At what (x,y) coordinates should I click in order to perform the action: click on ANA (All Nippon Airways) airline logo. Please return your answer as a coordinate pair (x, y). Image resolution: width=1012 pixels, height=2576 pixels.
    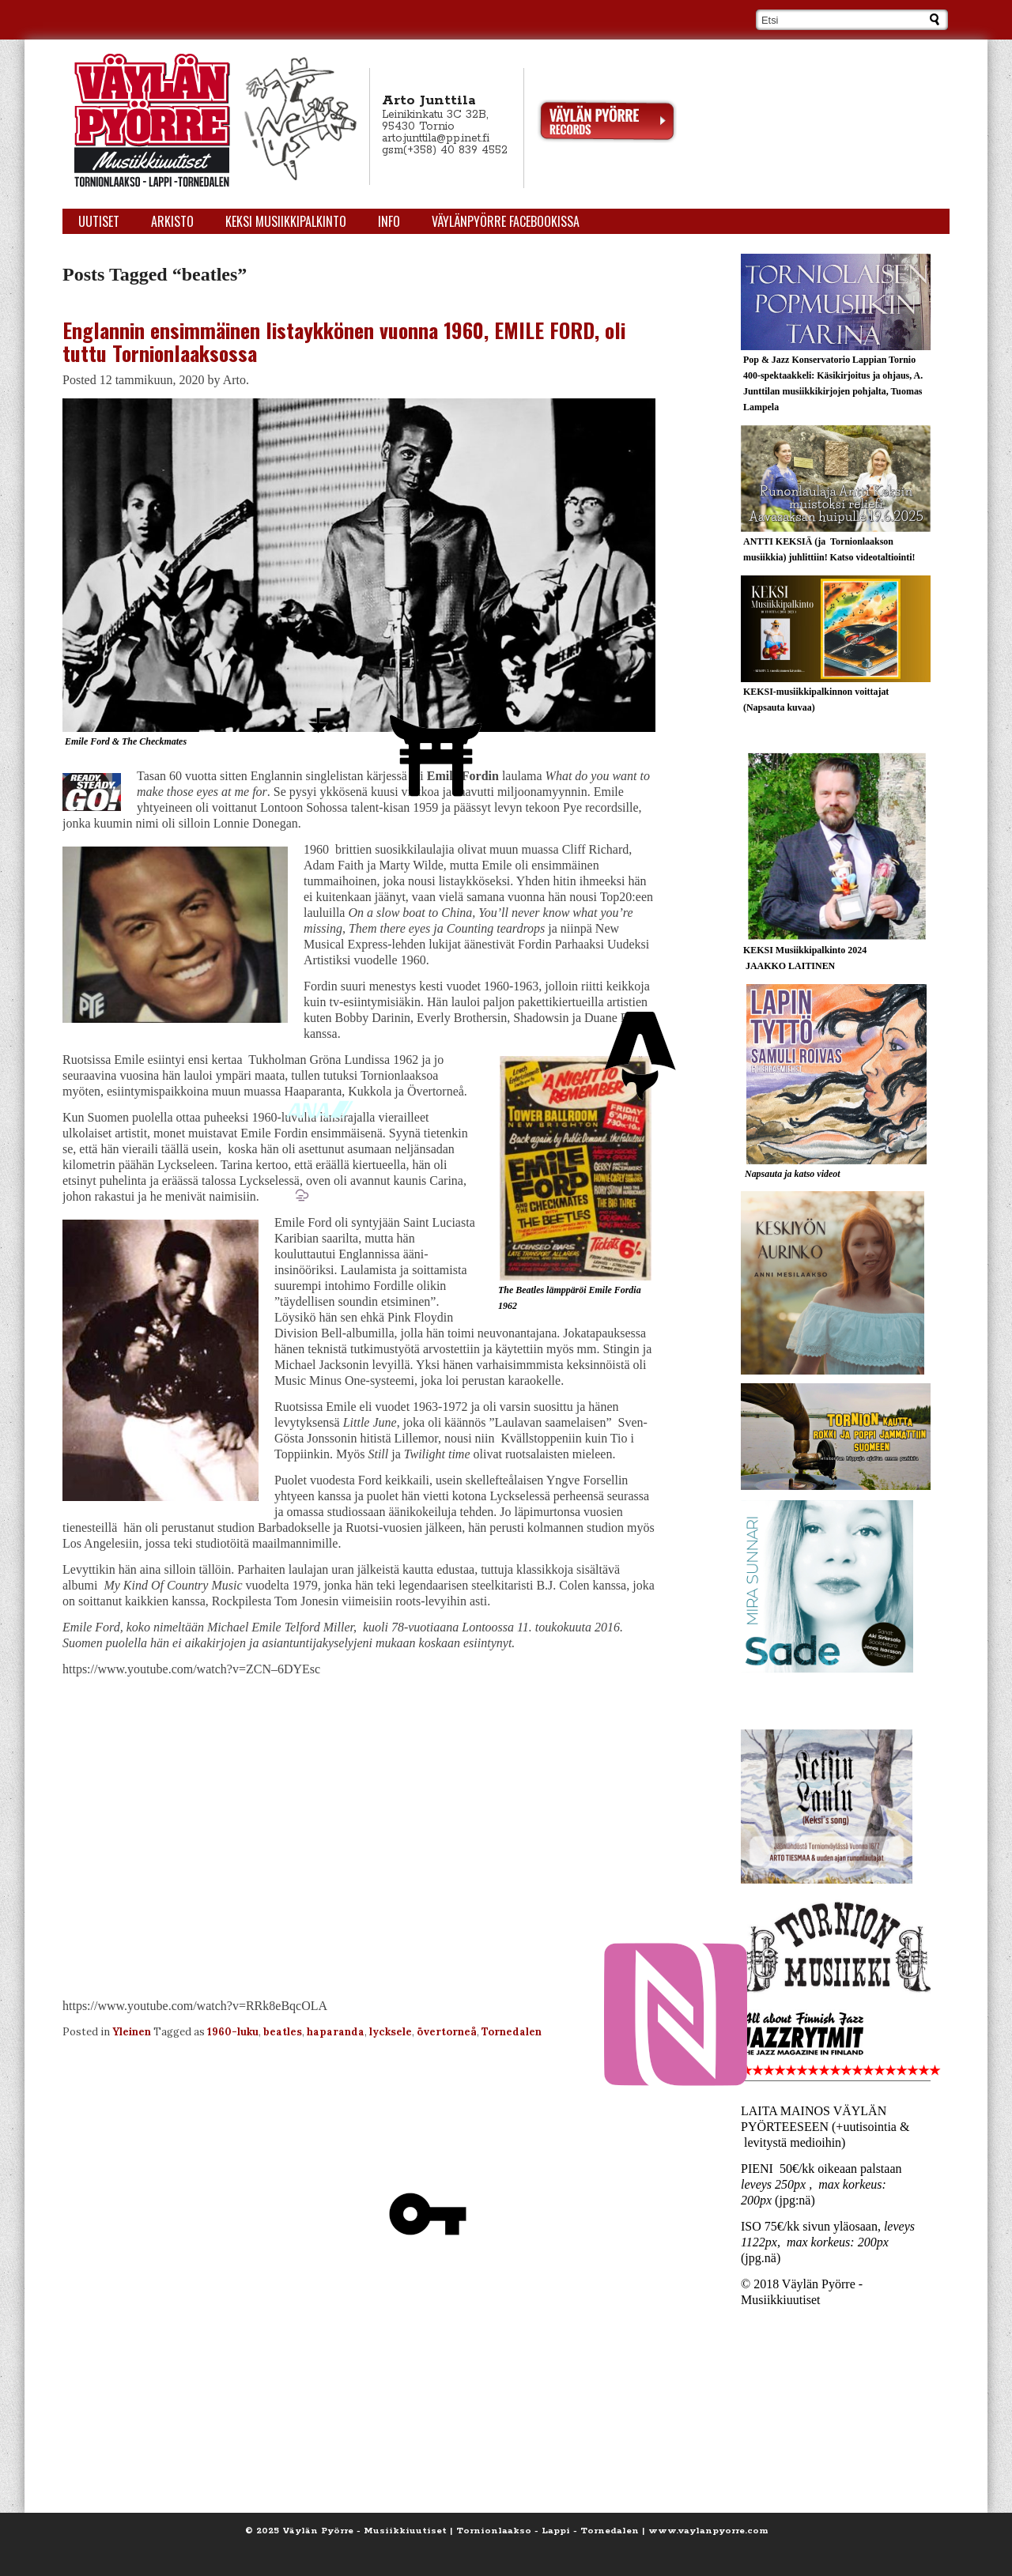
    Looking at the image, I should click on (319, 1109).